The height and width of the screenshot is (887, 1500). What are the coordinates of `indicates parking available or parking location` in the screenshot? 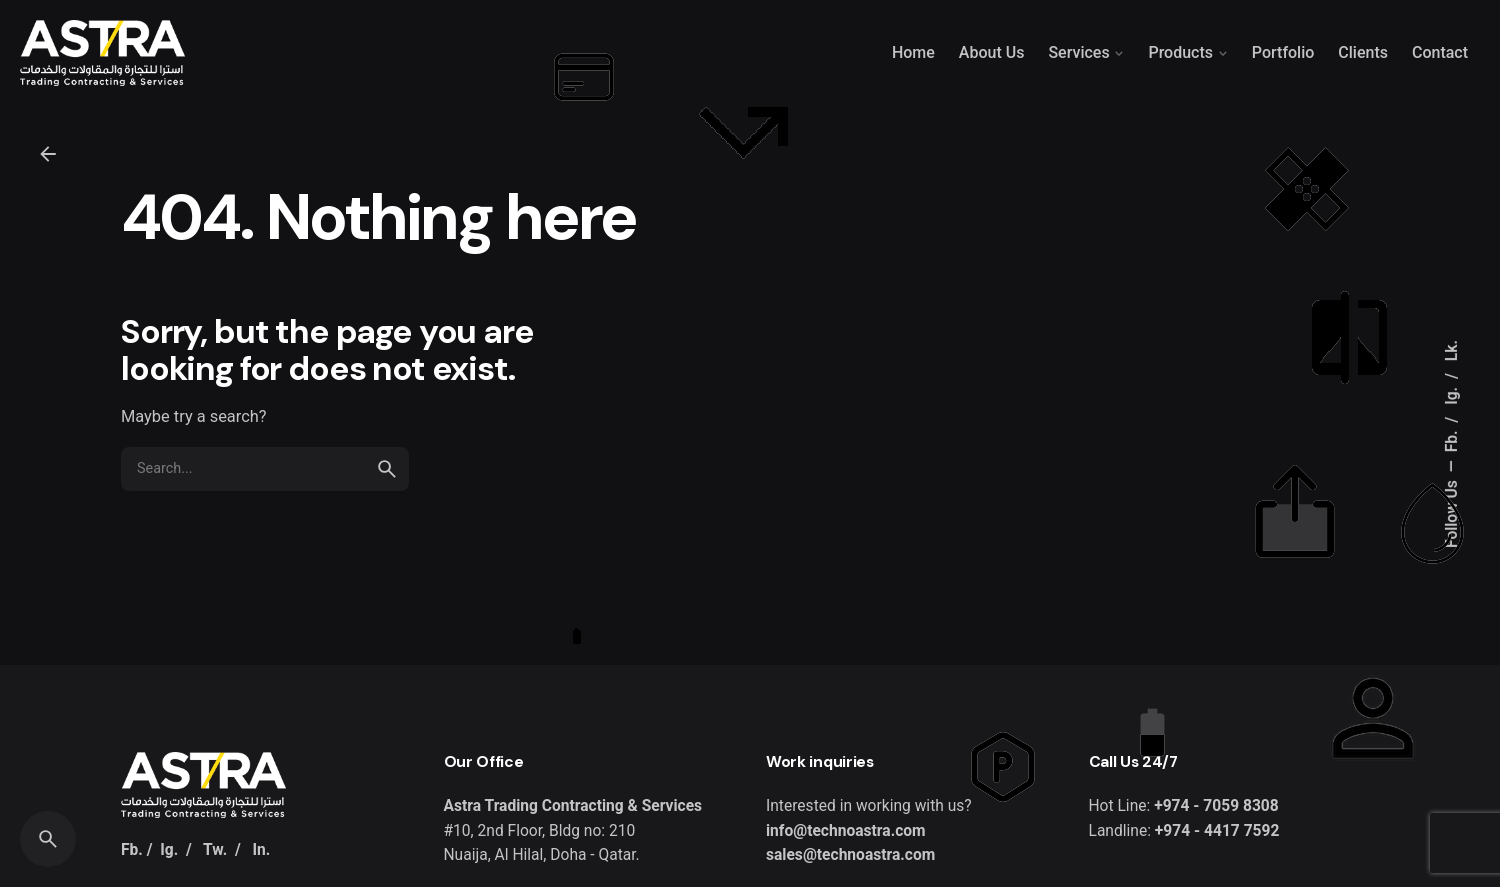 It's located at (1003, 767).